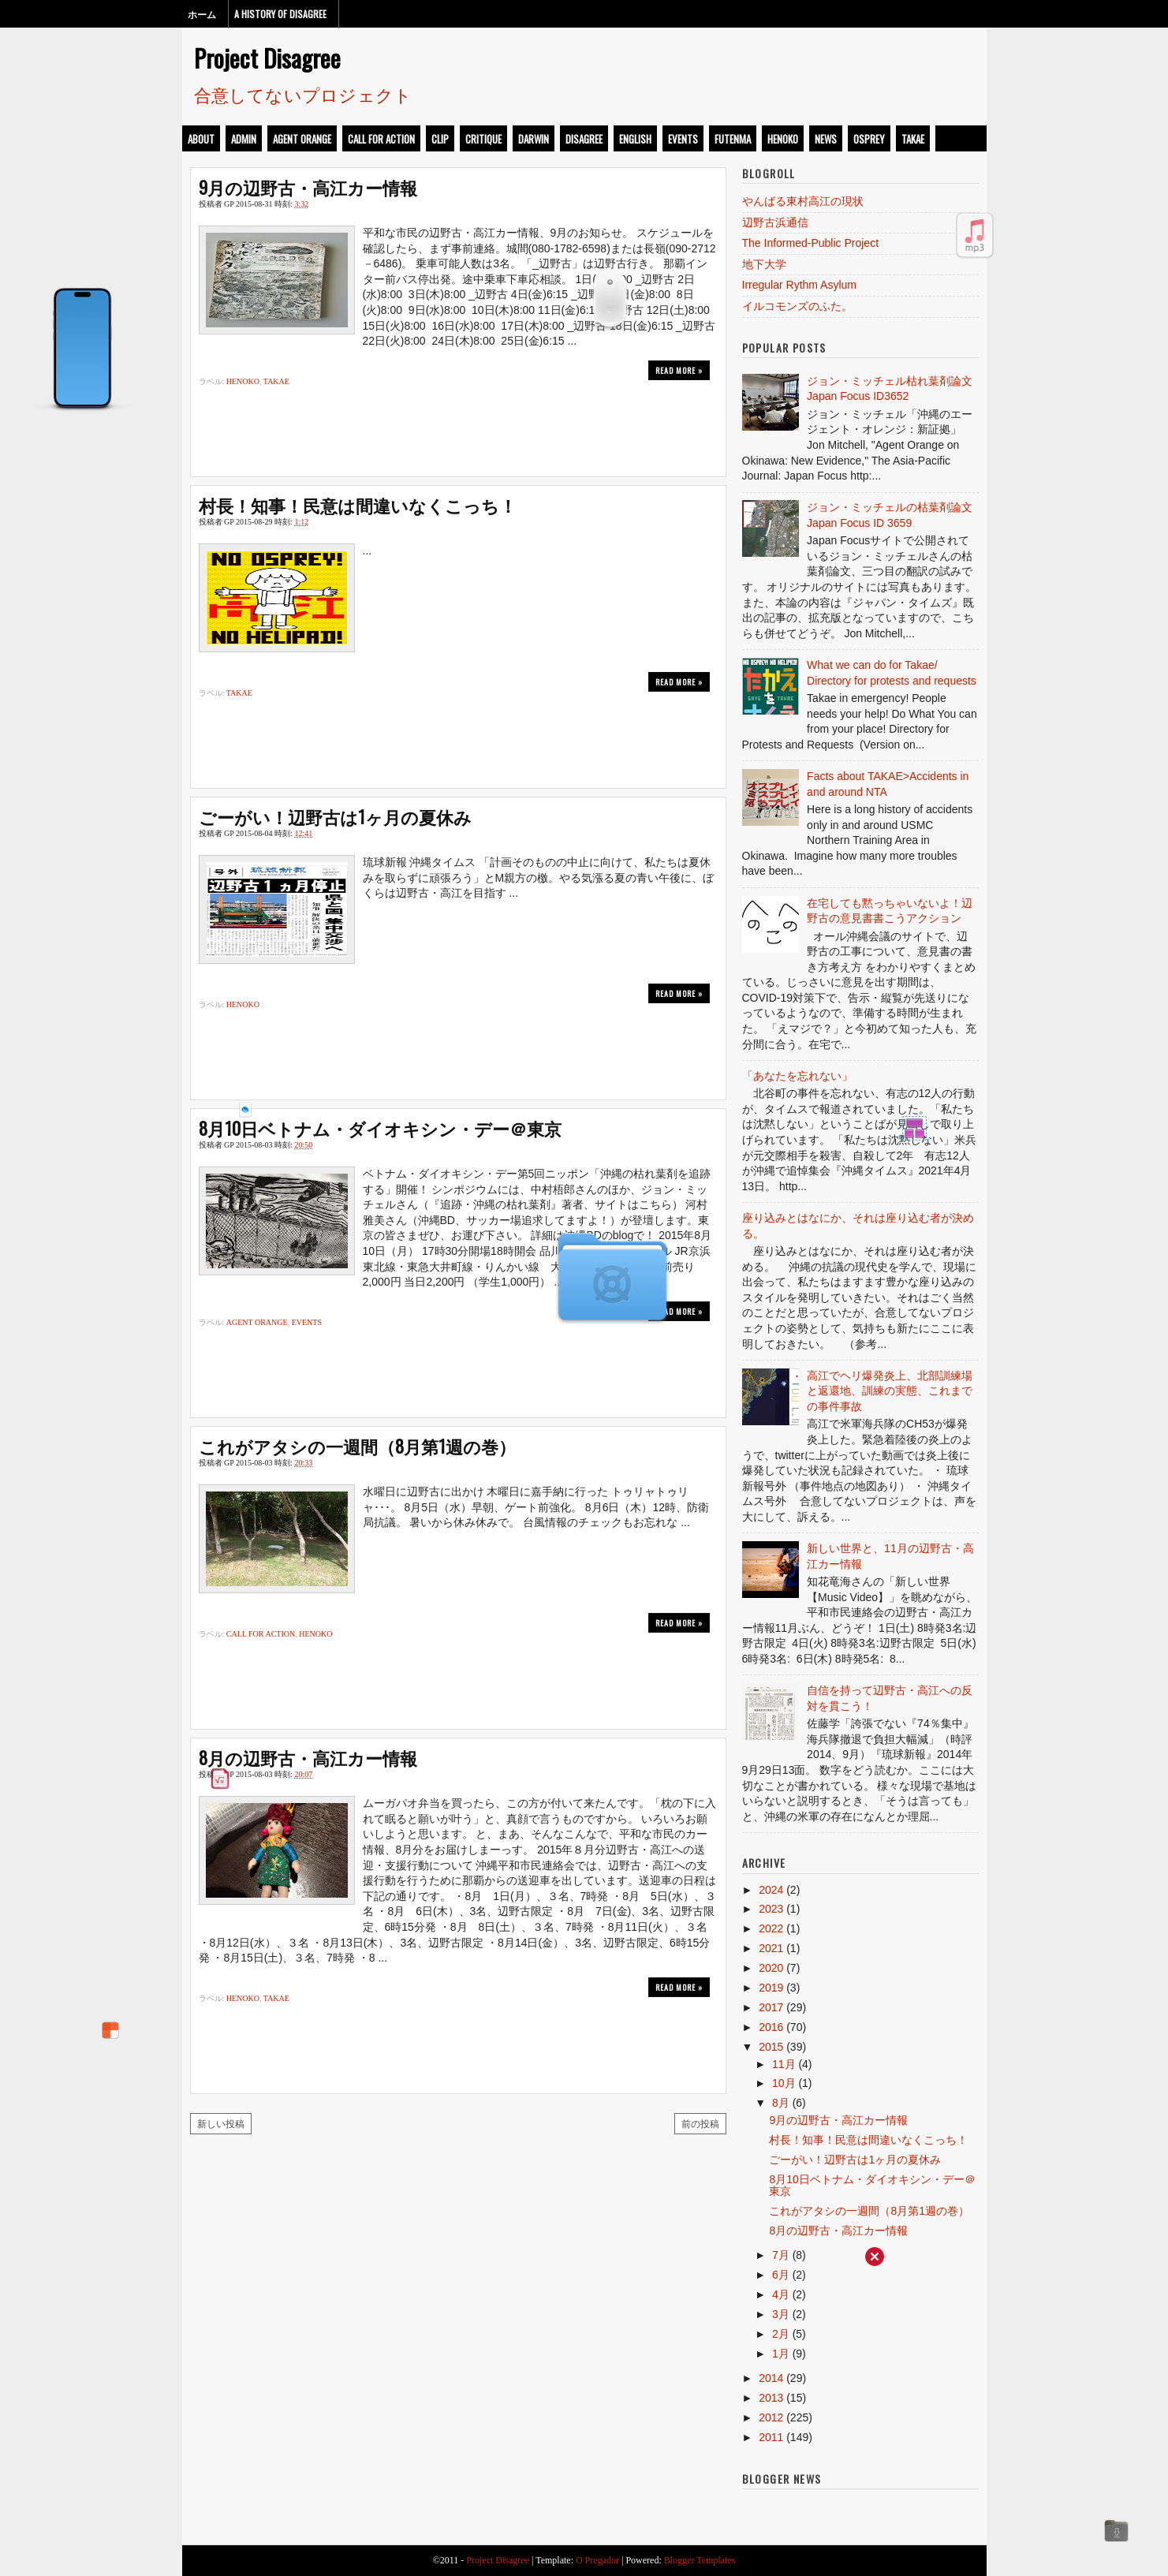  What do you see at coordinates (110, 2030) in the screenshot?
I see `switch to the bottom-right workspace` at bounding box center [110, 2030].